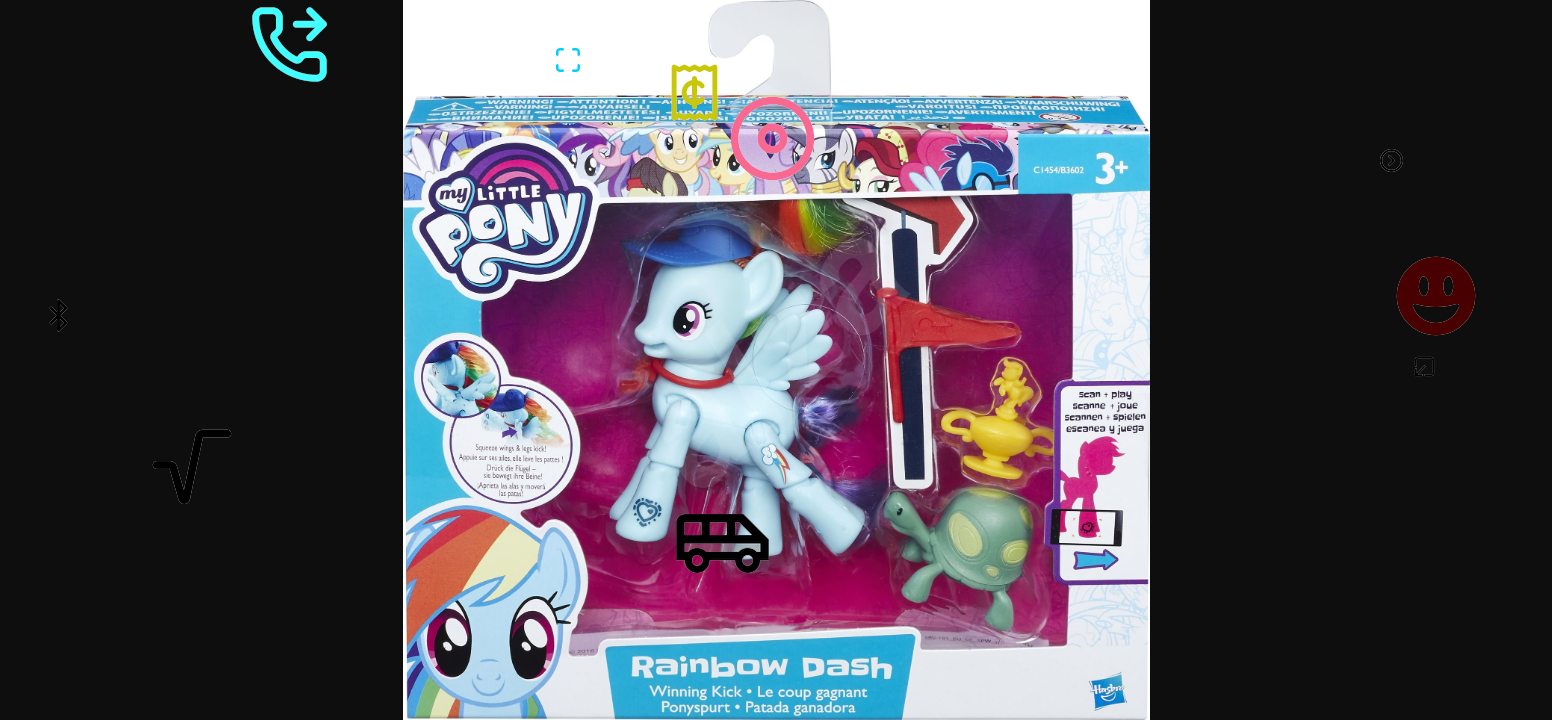  What do you see at coordinates (289, 44) in the screenshot?
I see `forward a call to another number` at bounding box center [289, 44].